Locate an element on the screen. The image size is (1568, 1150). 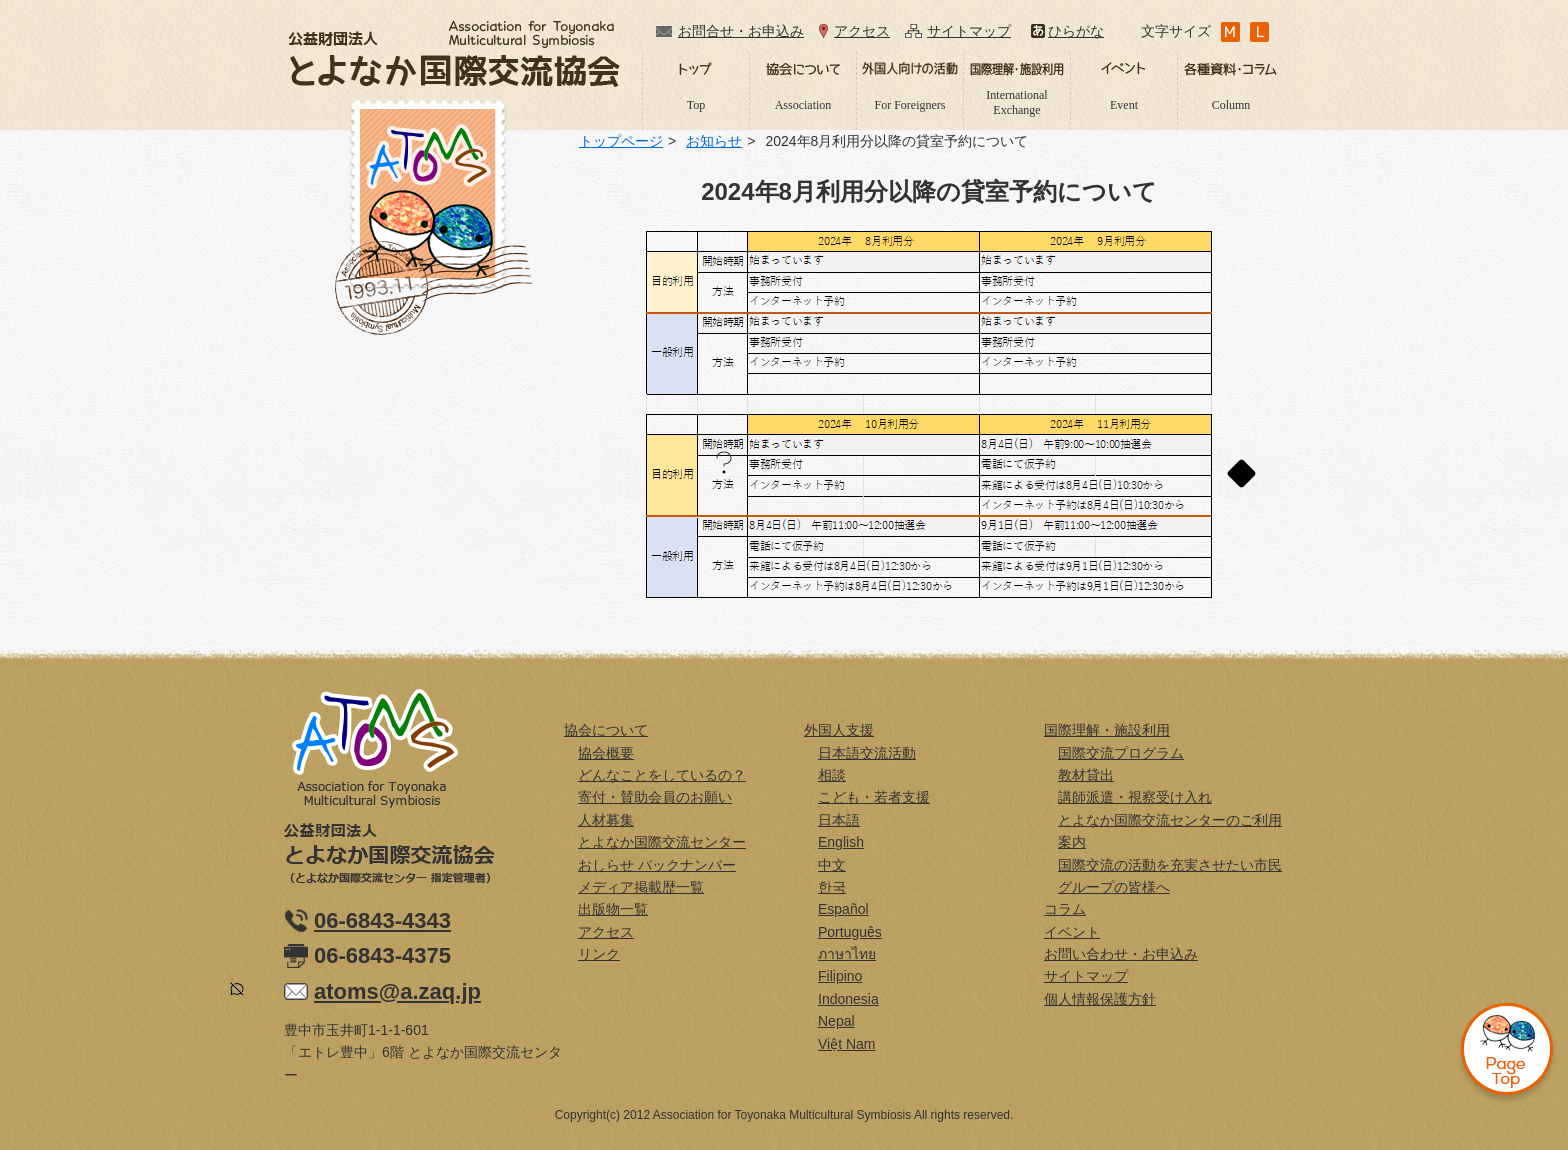
access help or support information is located at coordinates (724, 462).